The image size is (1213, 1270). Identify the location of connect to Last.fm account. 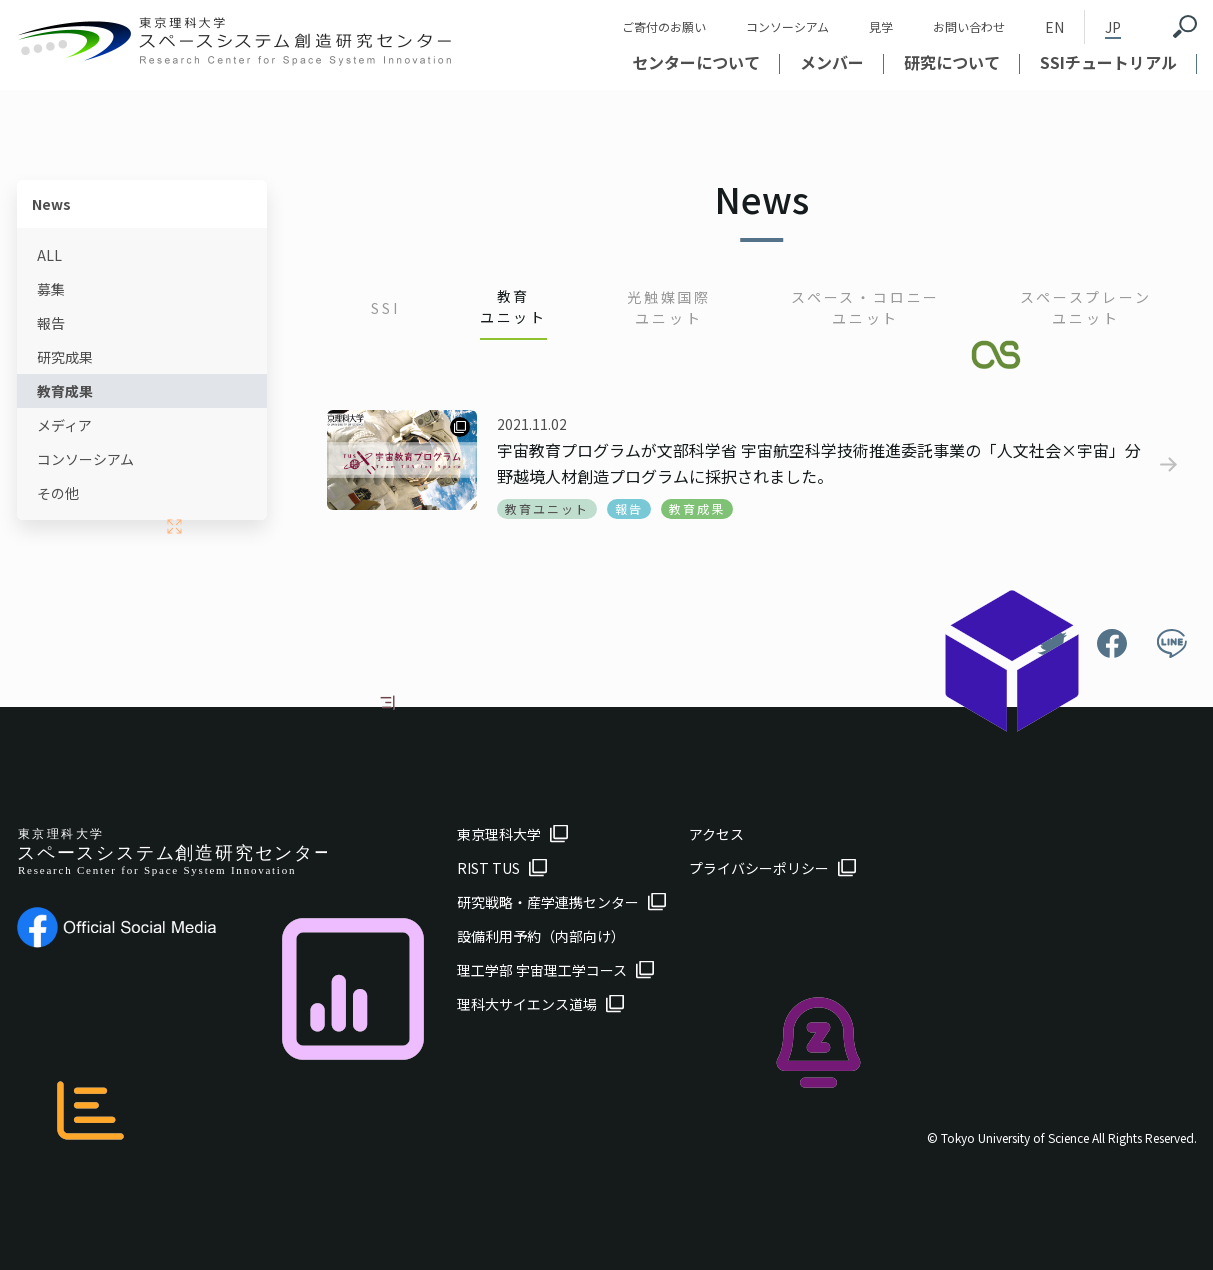
(996, 354).